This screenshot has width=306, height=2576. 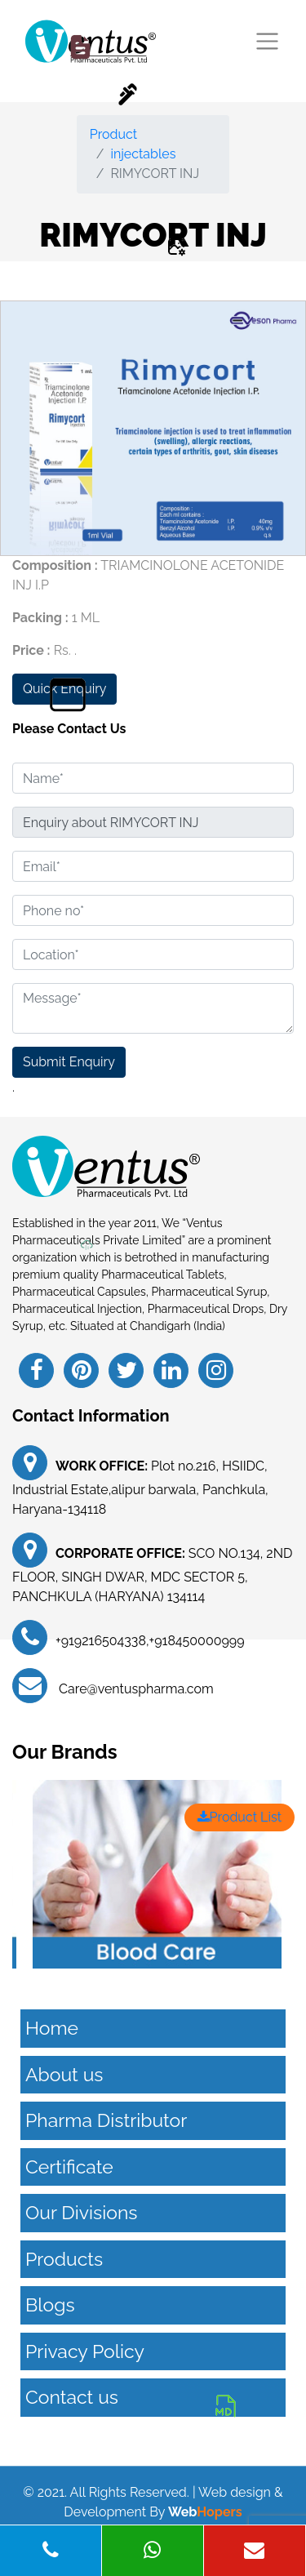 What do you see at coordinates (86, 1244) in the screenshot?
I see `indicates snowy weather conditions` at bounding box center [86, 1244].